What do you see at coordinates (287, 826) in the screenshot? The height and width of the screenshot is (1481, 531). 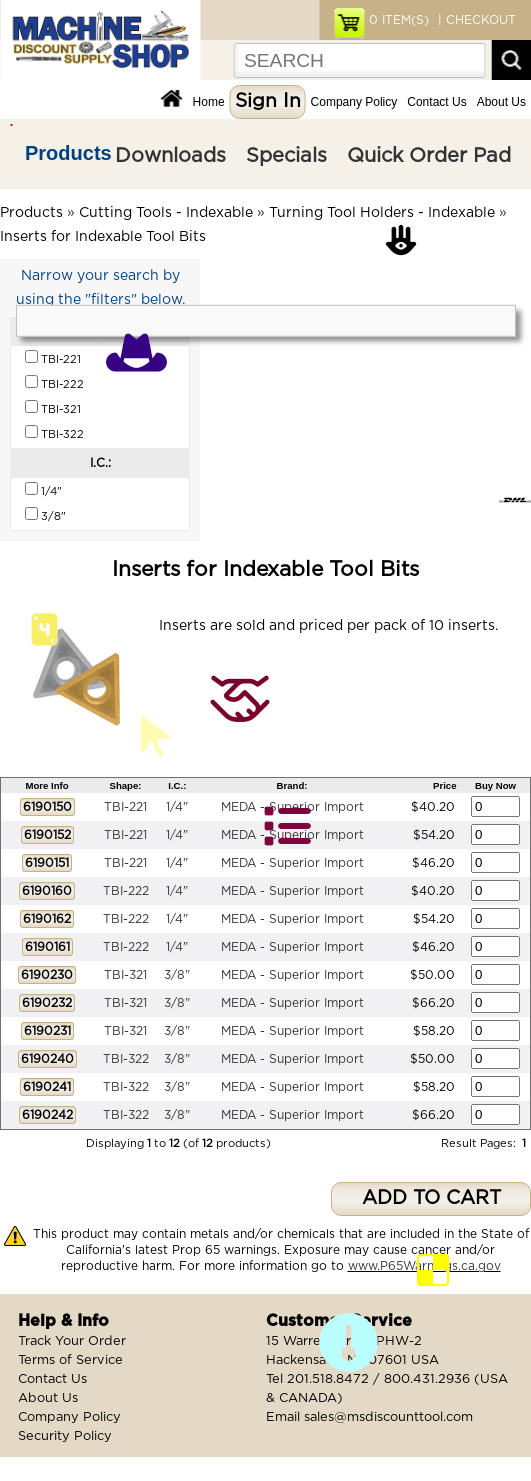 I see `view items in list format` at bounding box center [287, 826].